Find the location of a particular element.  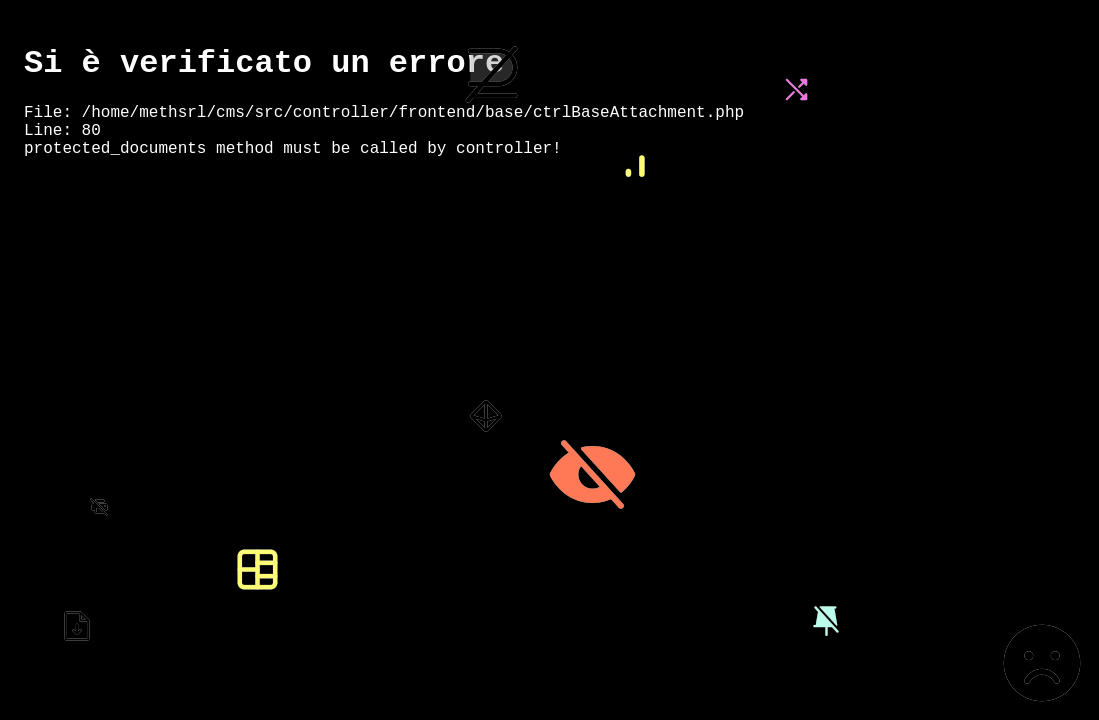

indicates set is not a superset of another in mathematical notation is located at coordinates (491, 74).